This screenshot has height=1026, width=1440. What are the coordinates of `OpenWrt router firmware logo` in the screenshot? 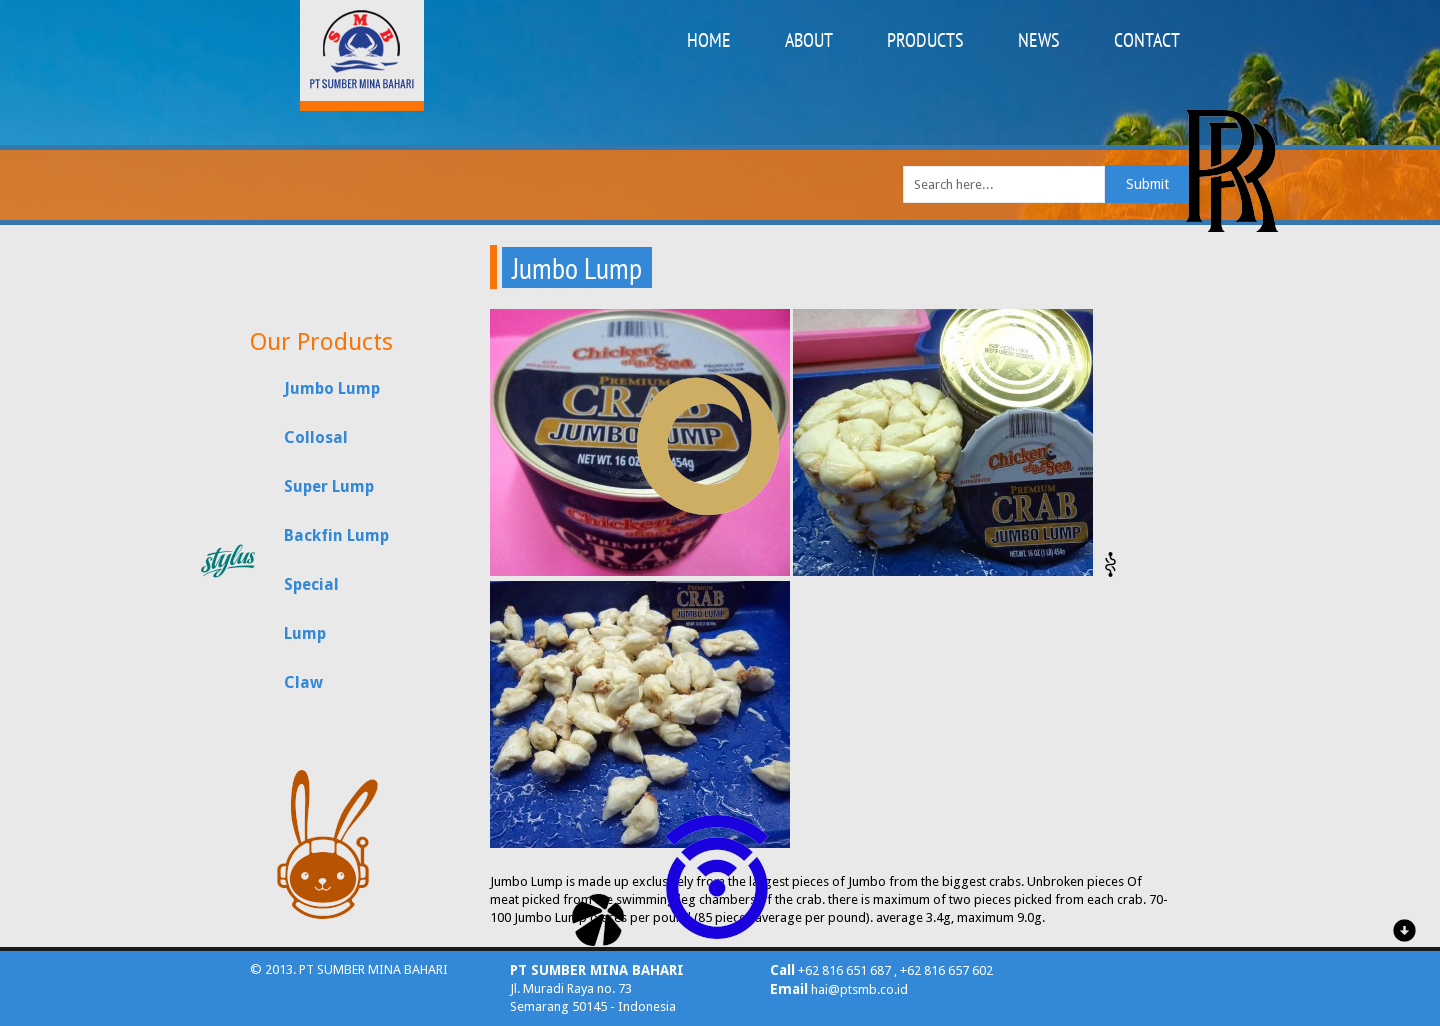 It's located at (717, 877).